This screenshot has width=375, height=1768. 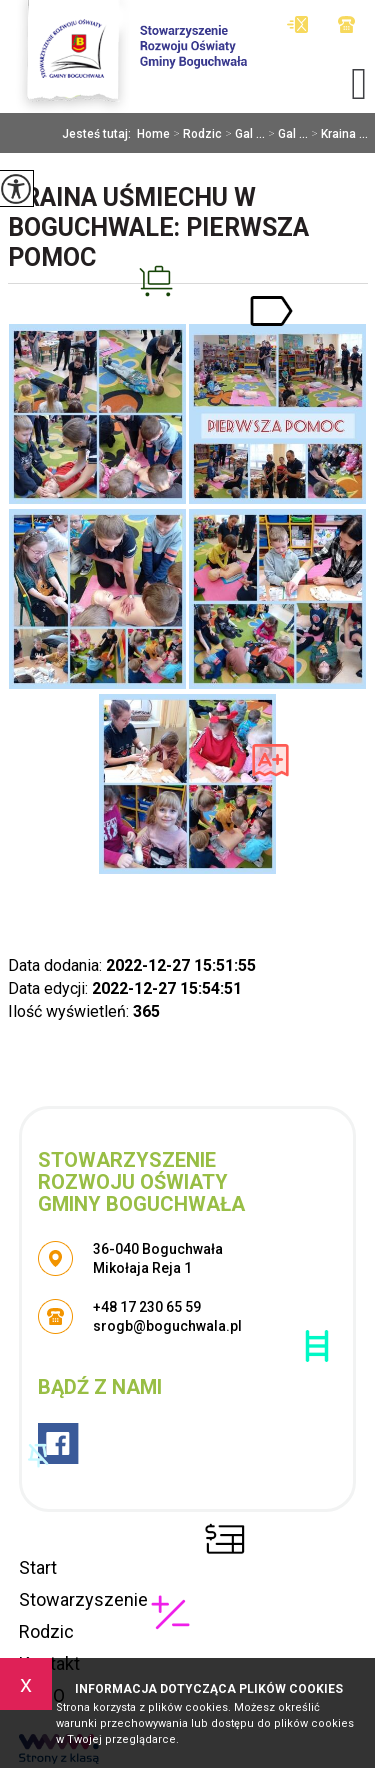 What do you see at coordinates (225, 1539) in the screenshot?
I see `view invoice details` at bounding box center [225, 1539].